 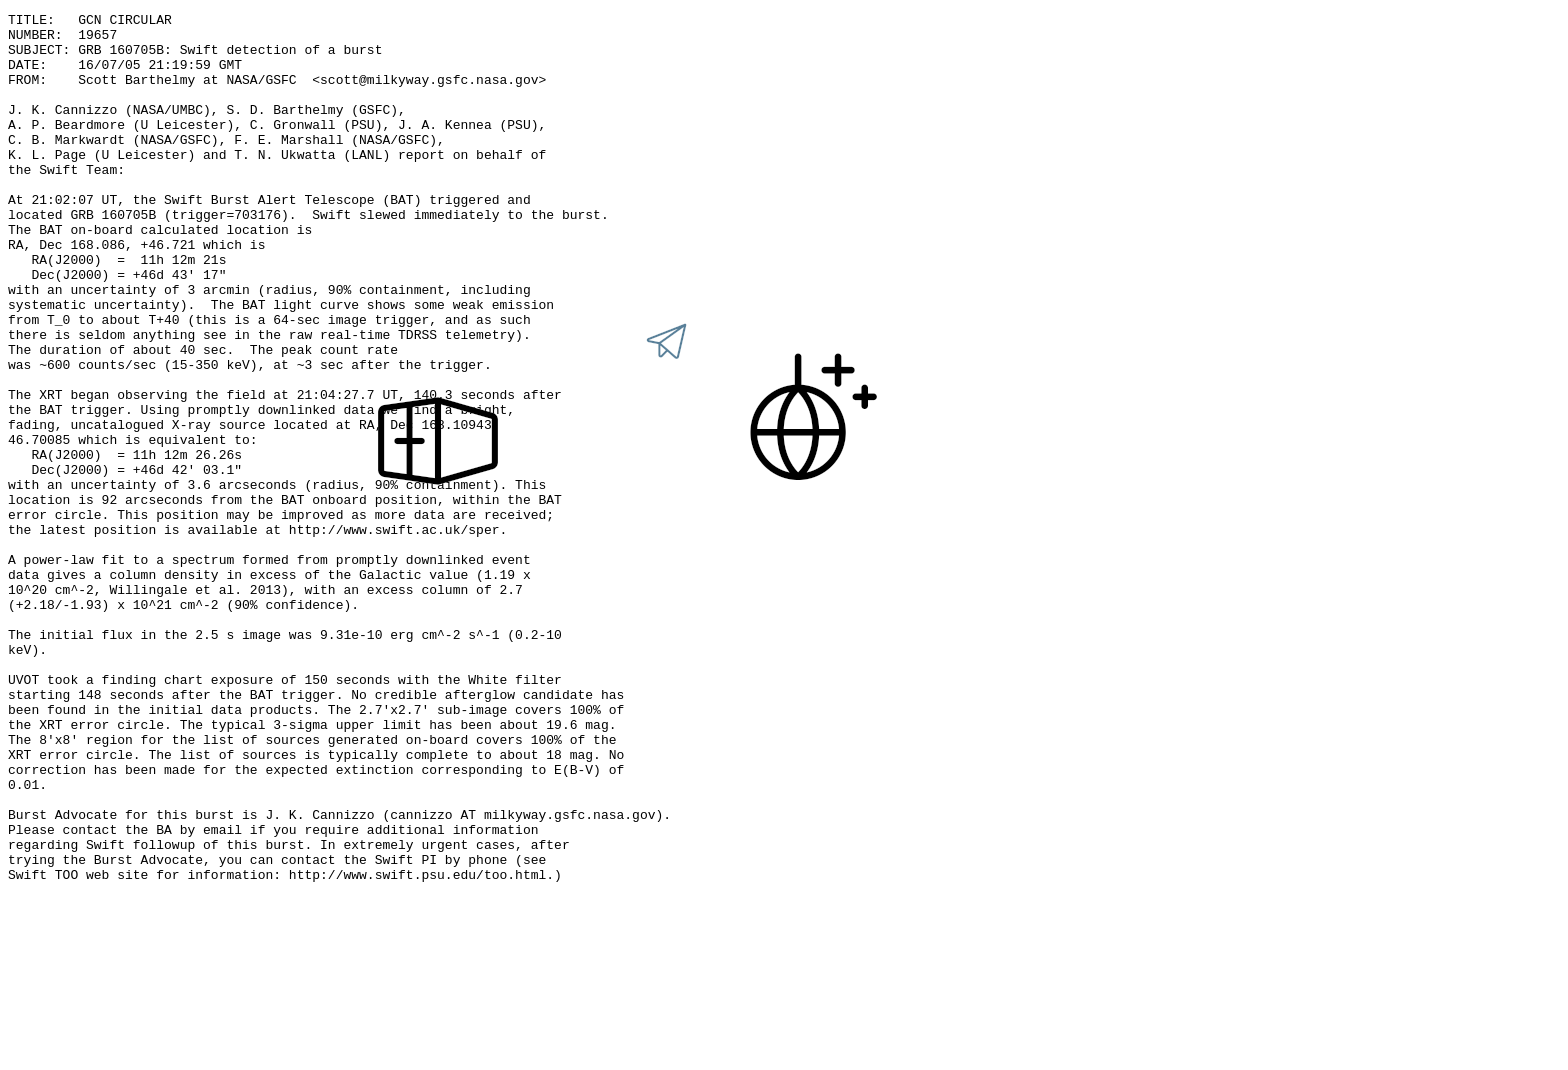 What do you see at coordinates (807, 419) in the screenshot?
I see `access party or event mode` at bounding box center [807, 419].